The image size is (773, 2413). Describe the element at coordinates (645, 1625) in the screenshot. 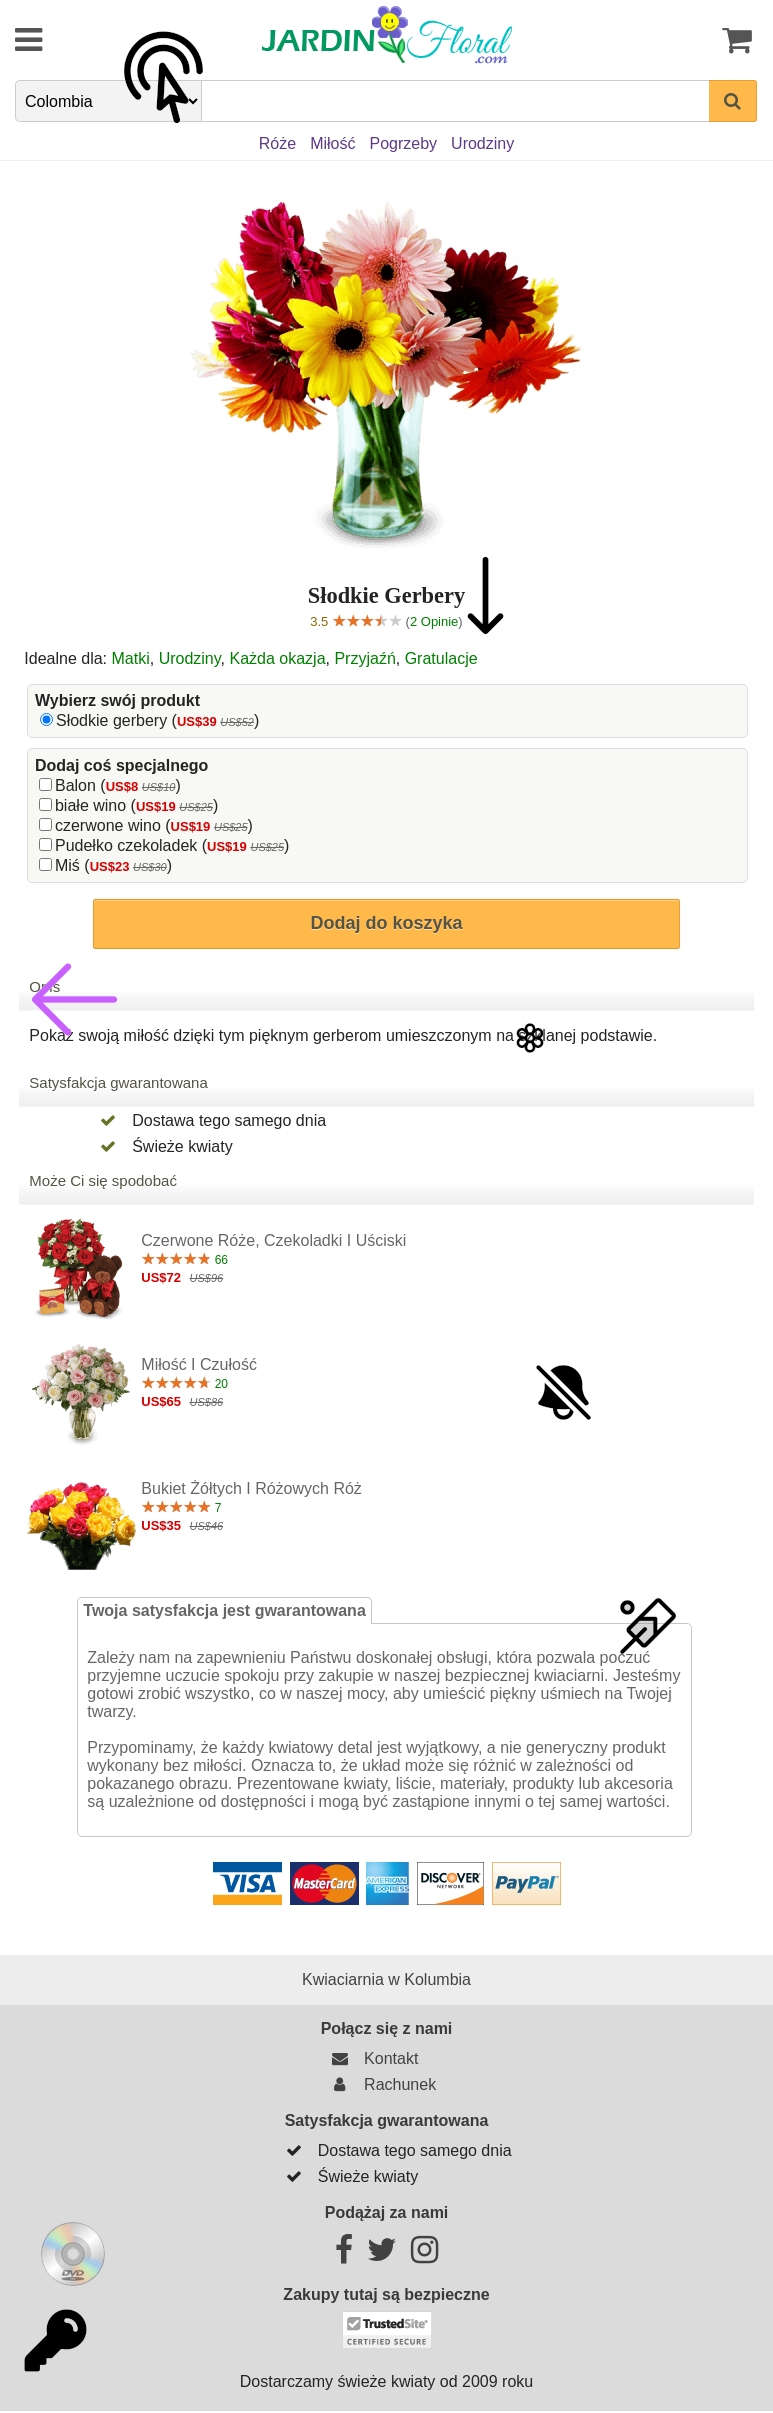

I see `access cricket sports content or scores` at that location.